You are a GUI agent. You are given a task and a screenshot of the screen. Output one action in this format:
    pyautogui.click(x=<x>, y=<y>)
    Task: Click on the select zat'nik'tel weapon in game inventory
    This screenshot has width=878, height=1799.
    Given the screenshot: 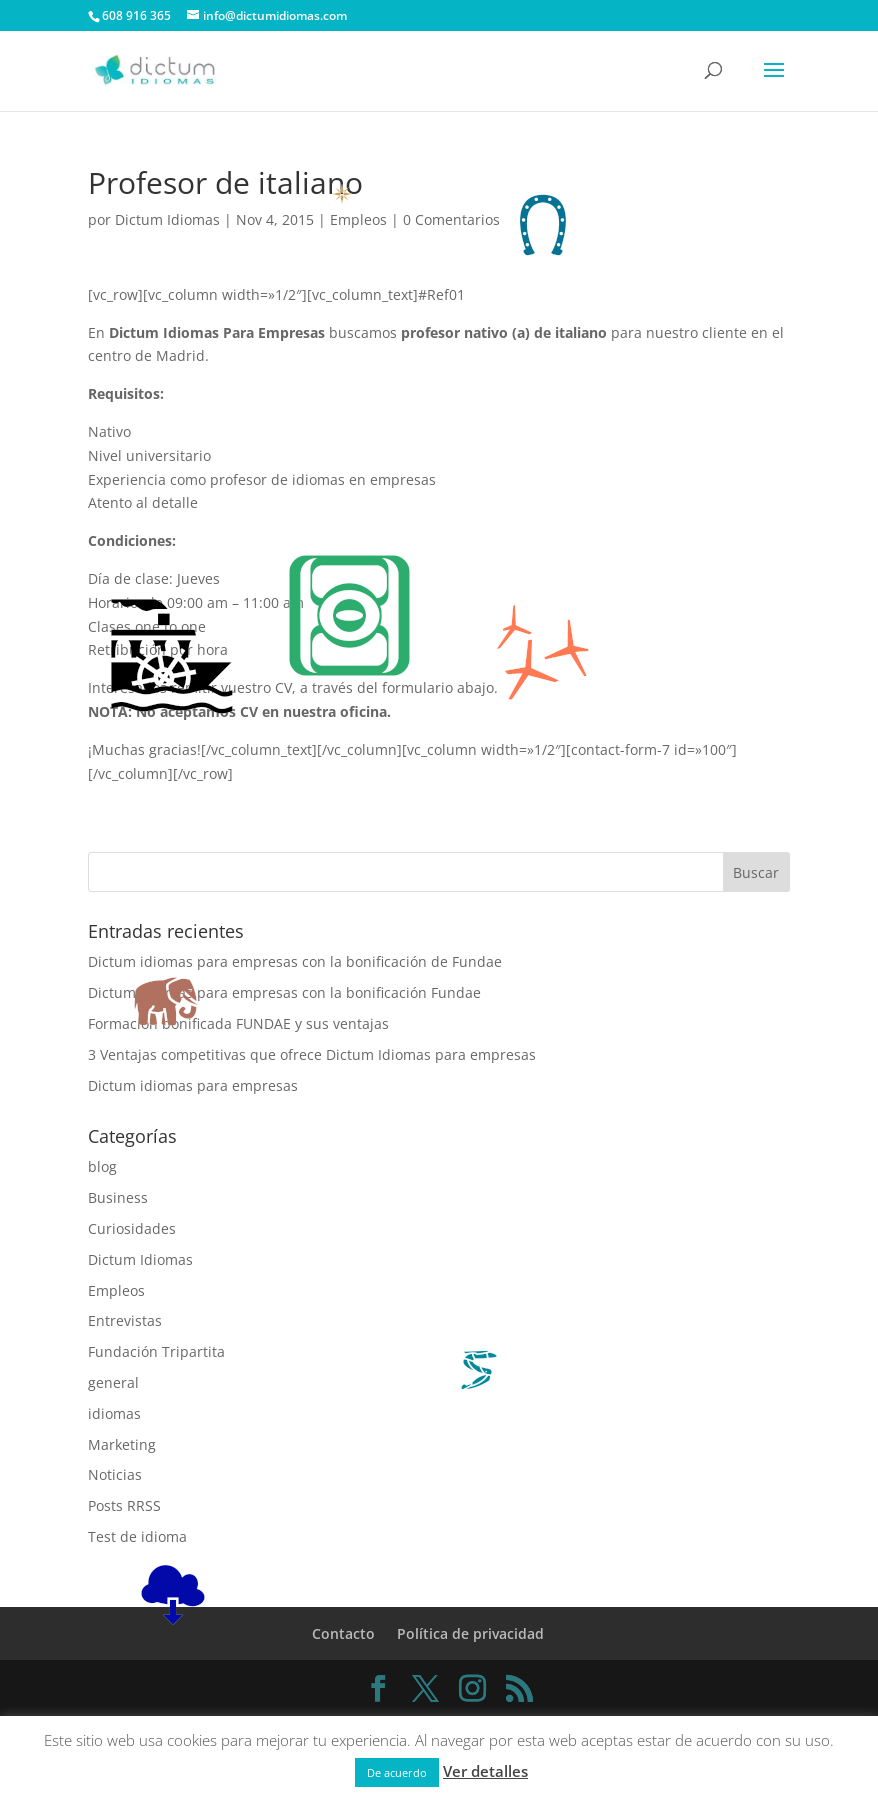 What is the action you would take?
    pyautogui.click(x=479, y=1370)
    